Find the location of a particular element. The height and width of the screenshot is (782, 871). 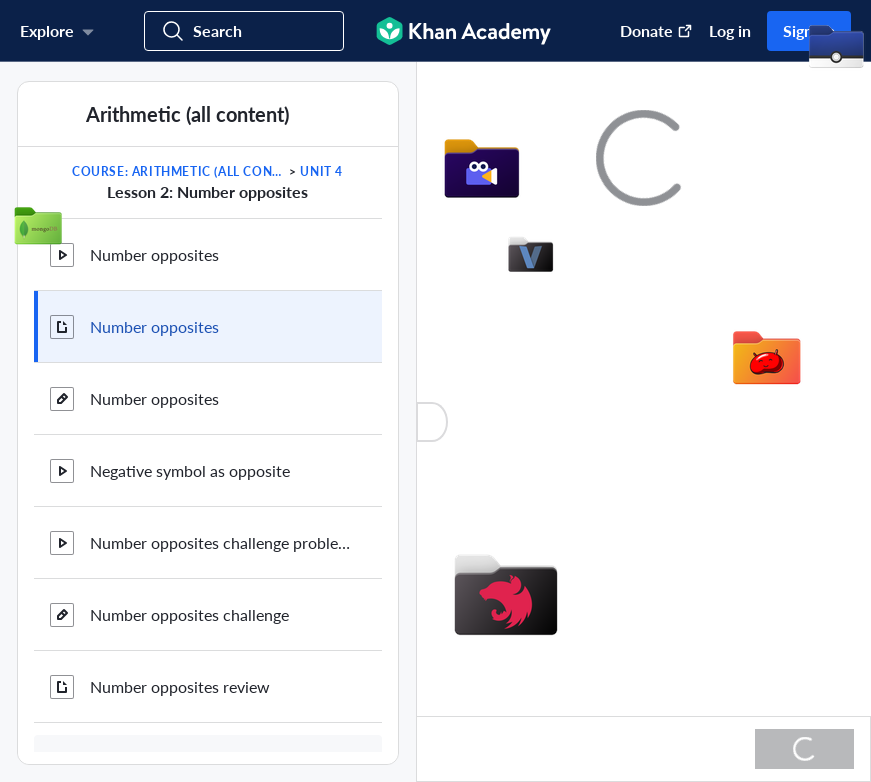

open folder containing files starting with "V" is located at coordinates (530, 255).